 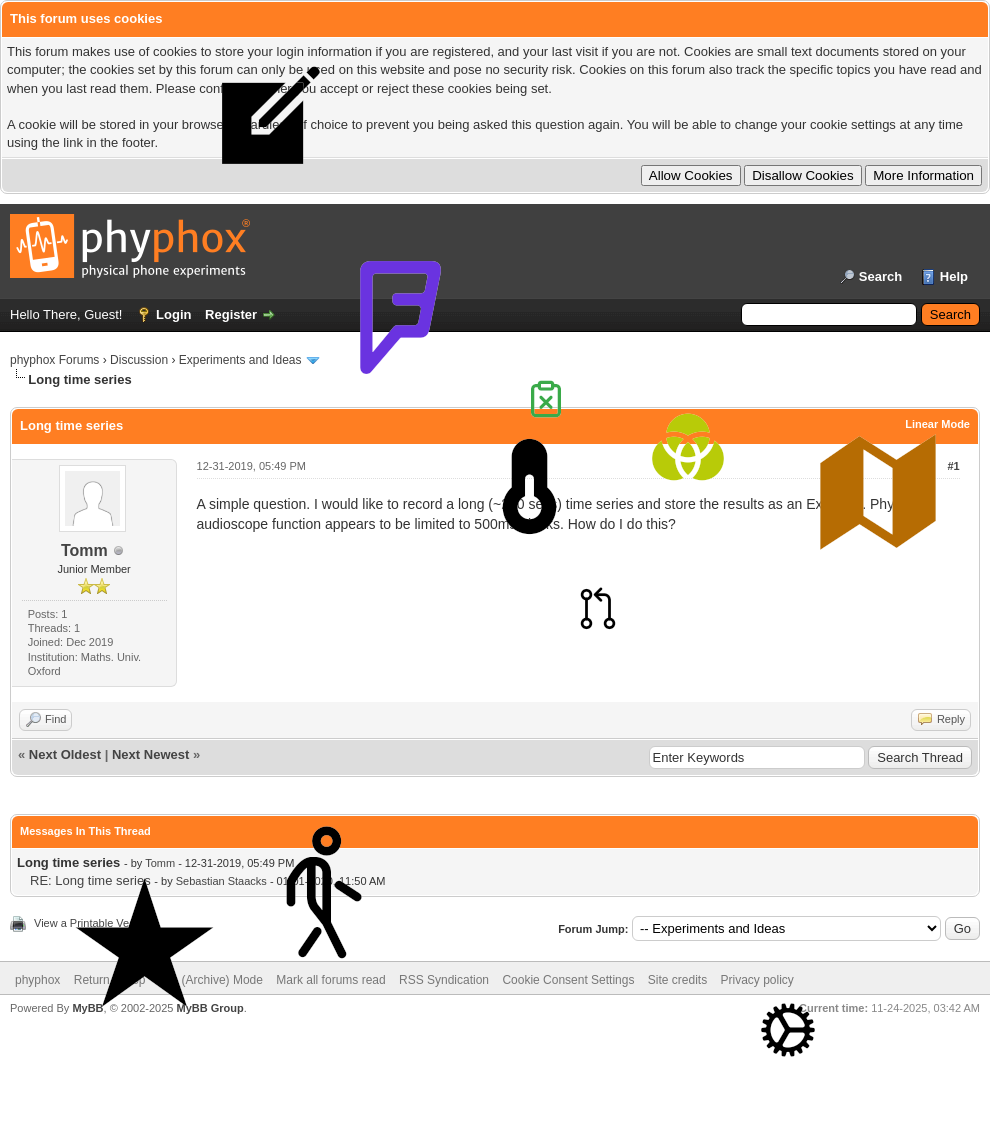 What do you see at coordinates (878, 492) in the screenshot?
I see `open the map view` at bounding box center [878, 492].